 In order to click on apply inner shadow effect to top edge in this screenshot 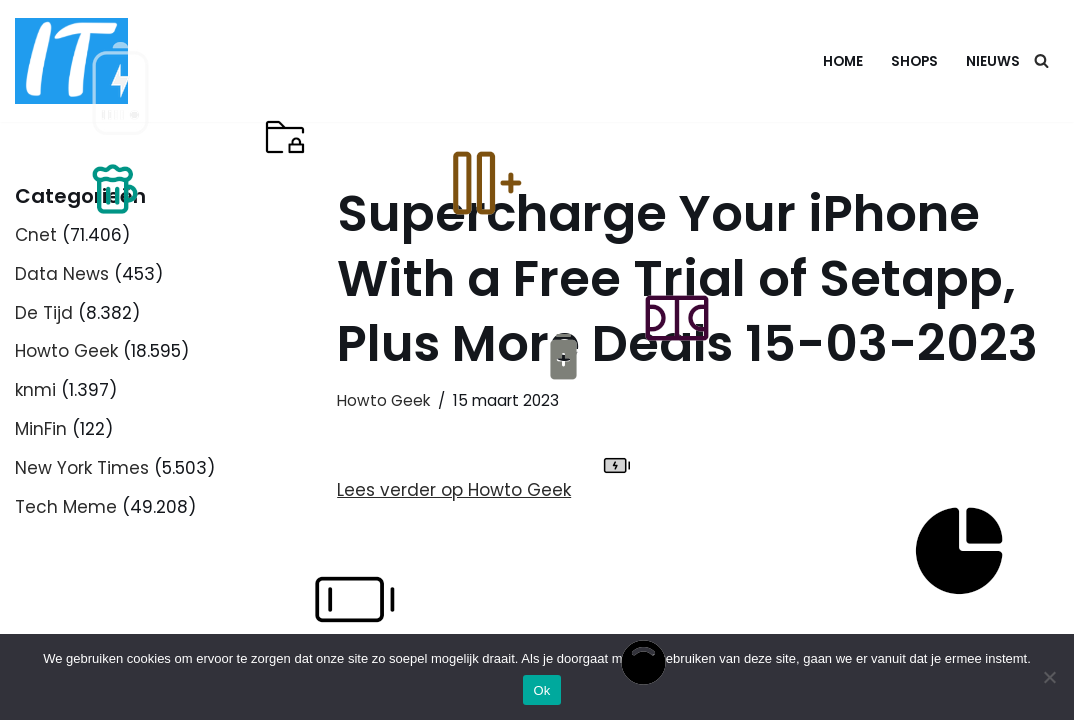, I will do `click(643, 662)`.